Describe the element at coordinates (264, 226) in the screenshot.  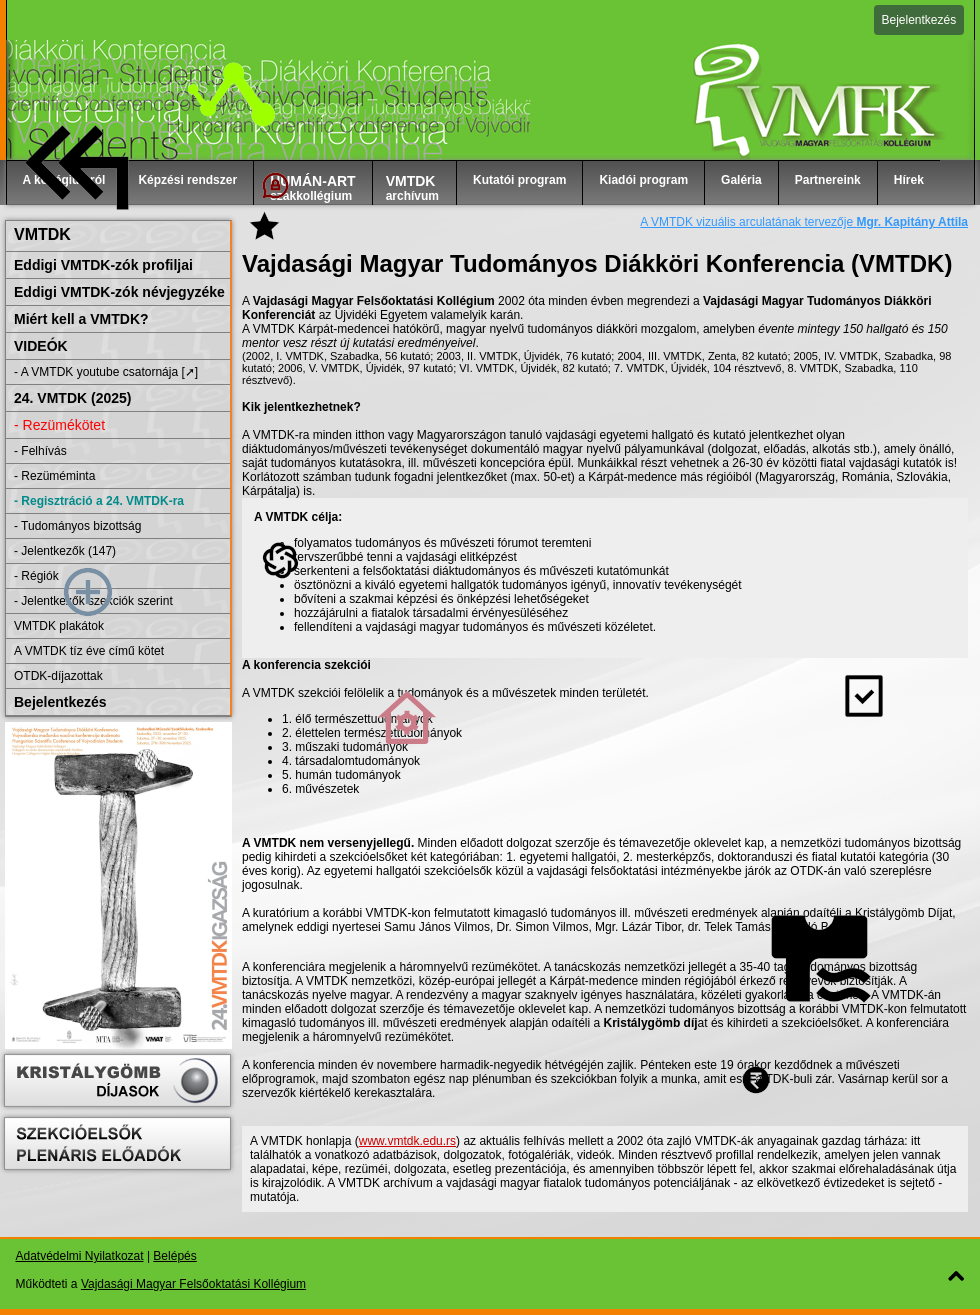
I see `add to favorites` at that location.